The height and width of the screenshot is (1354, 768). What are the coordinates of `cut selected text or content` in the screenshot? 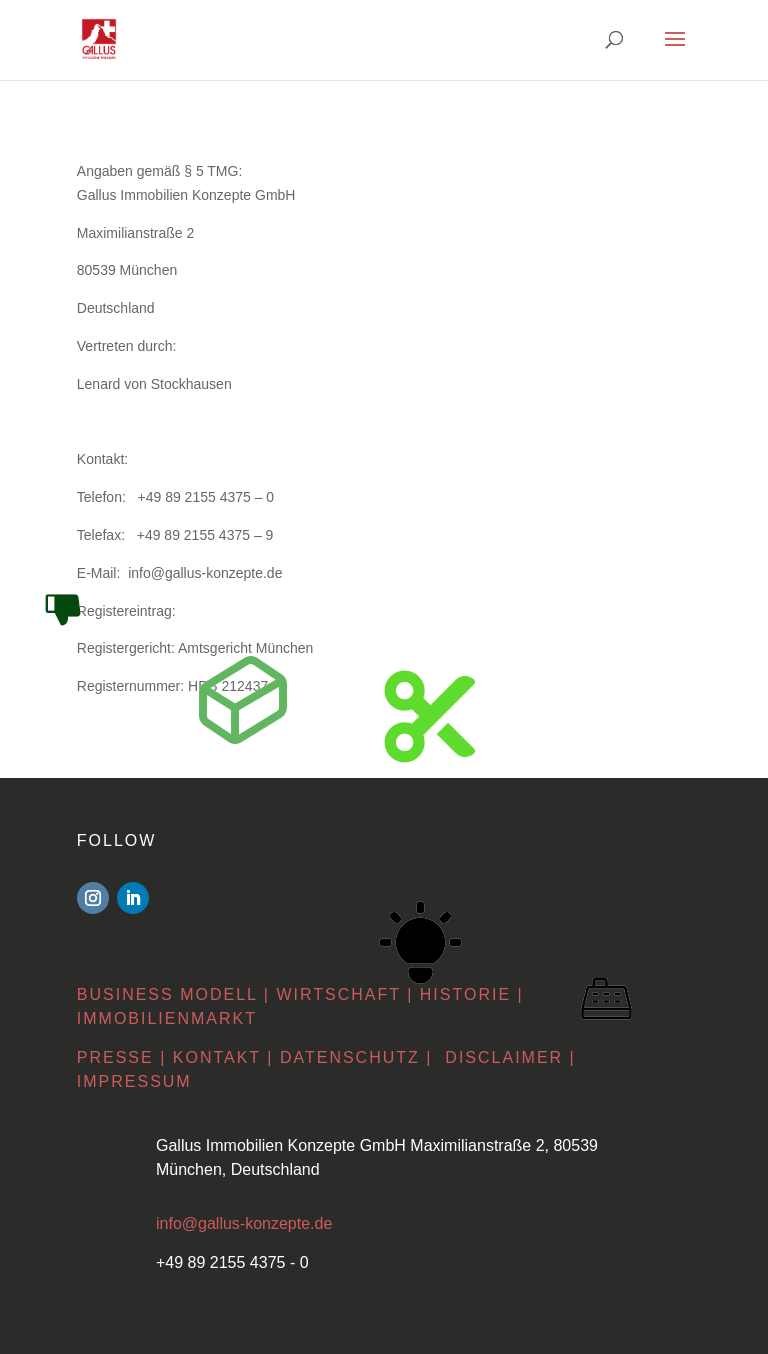 It's located at (430, 716).